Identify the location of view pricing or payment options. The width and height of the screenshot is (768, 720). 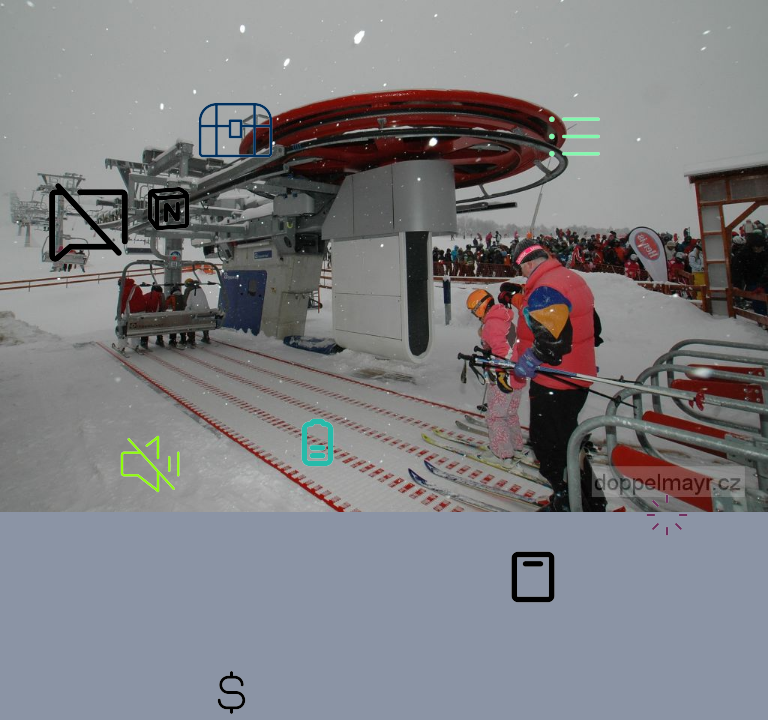
(231, 692).